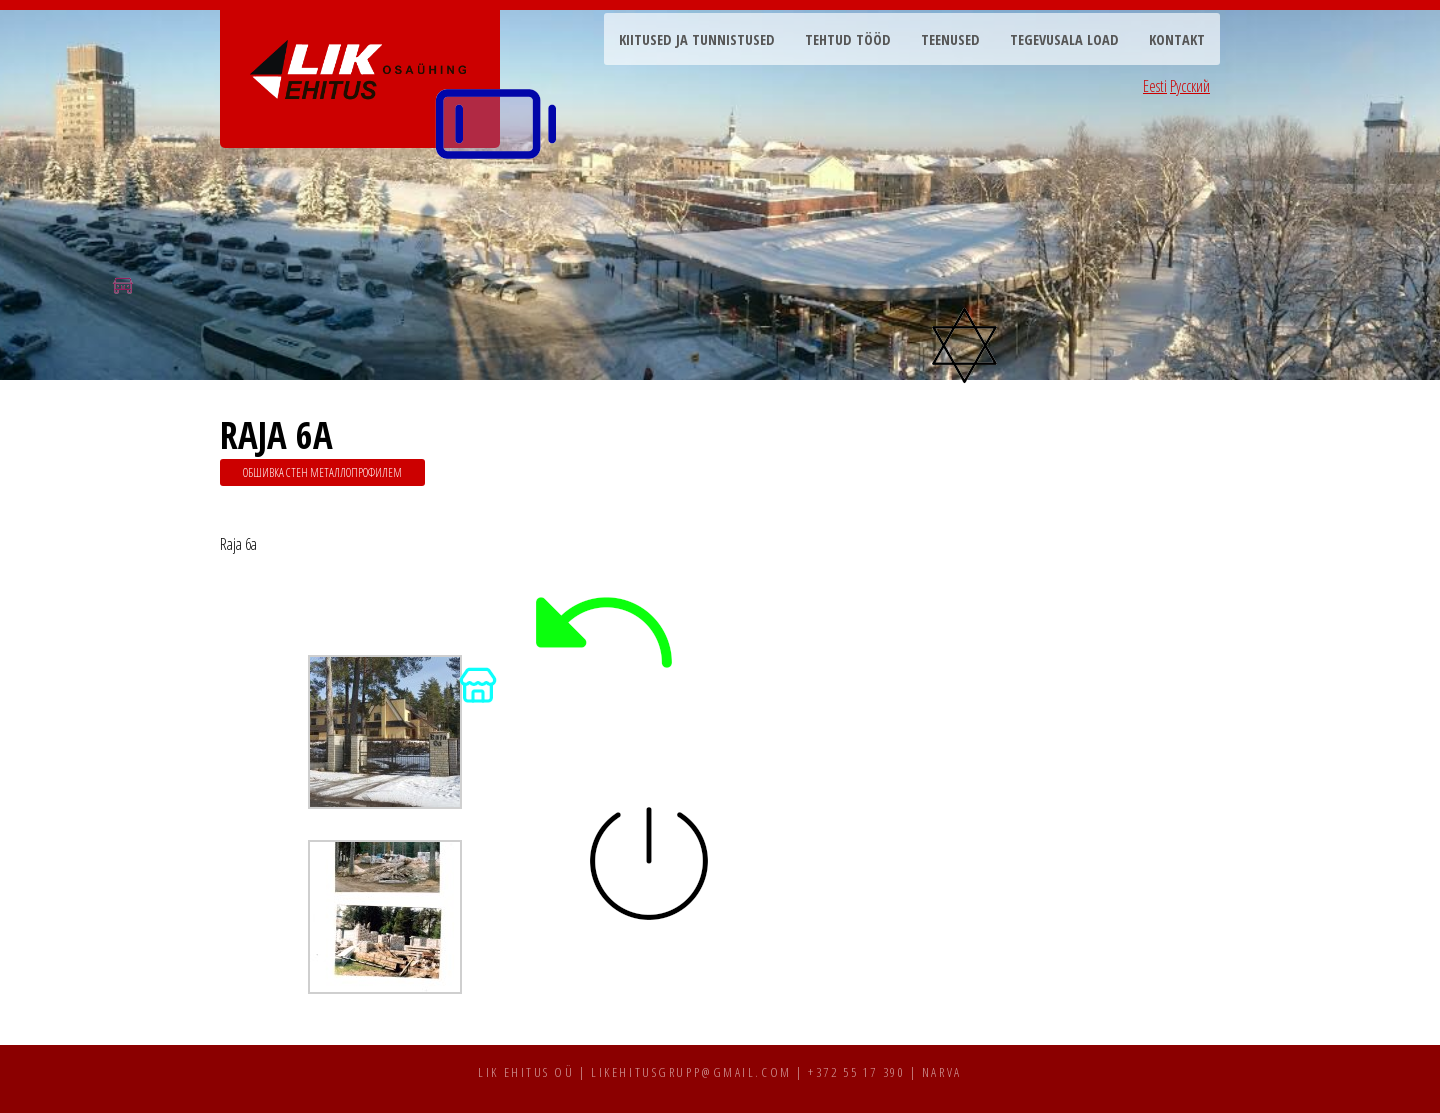  I want to click on select jeep or off-road vehicle type, so click(123, 286).